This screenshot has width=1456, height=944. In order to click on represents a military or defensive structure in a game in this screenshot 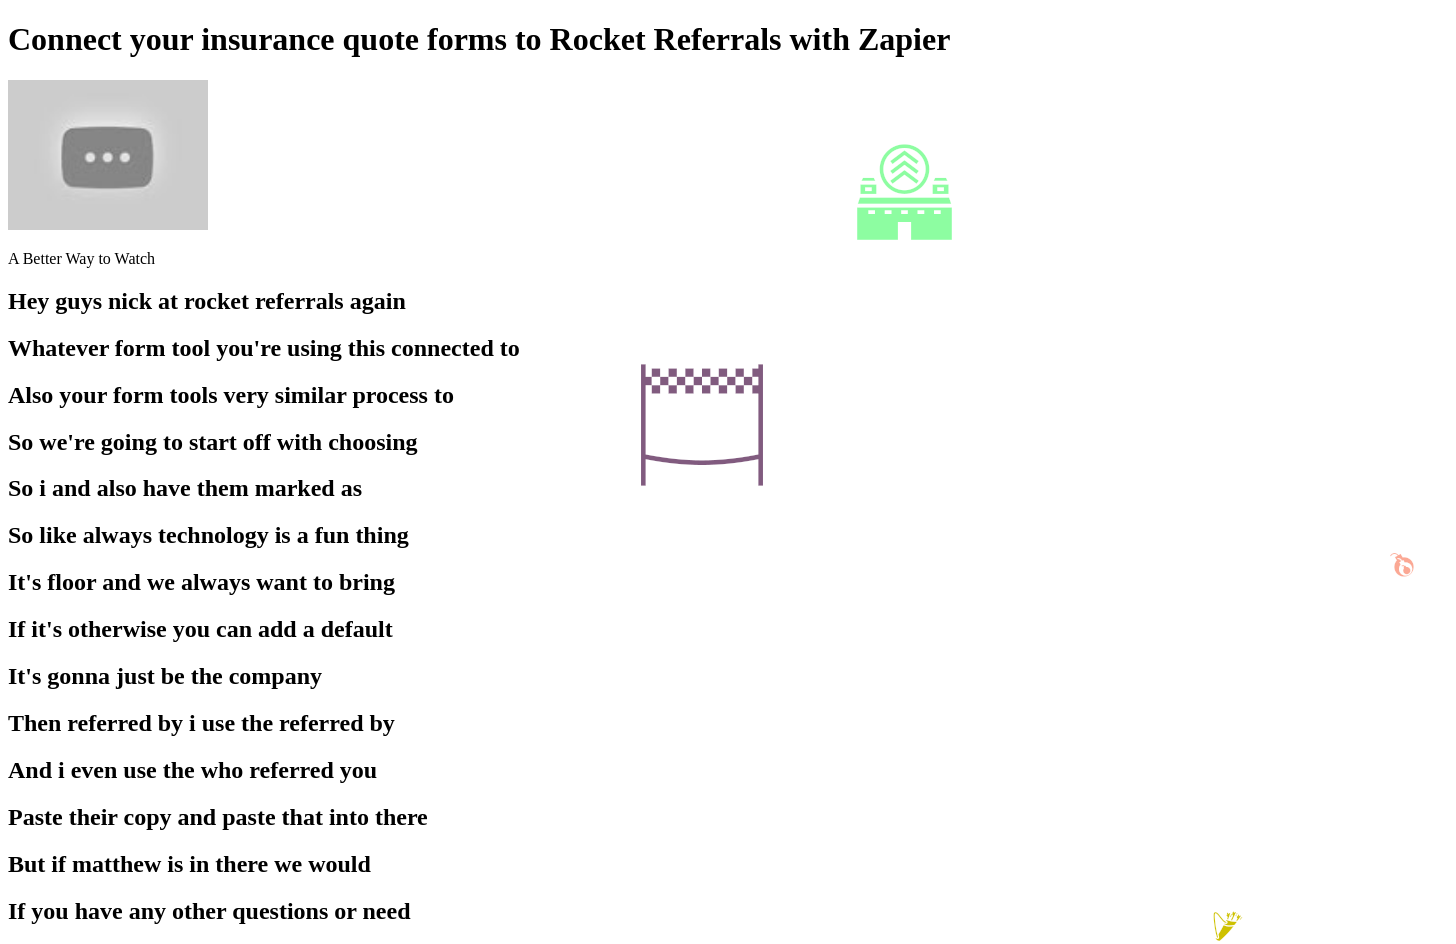, I will do `click(904, 192)`.